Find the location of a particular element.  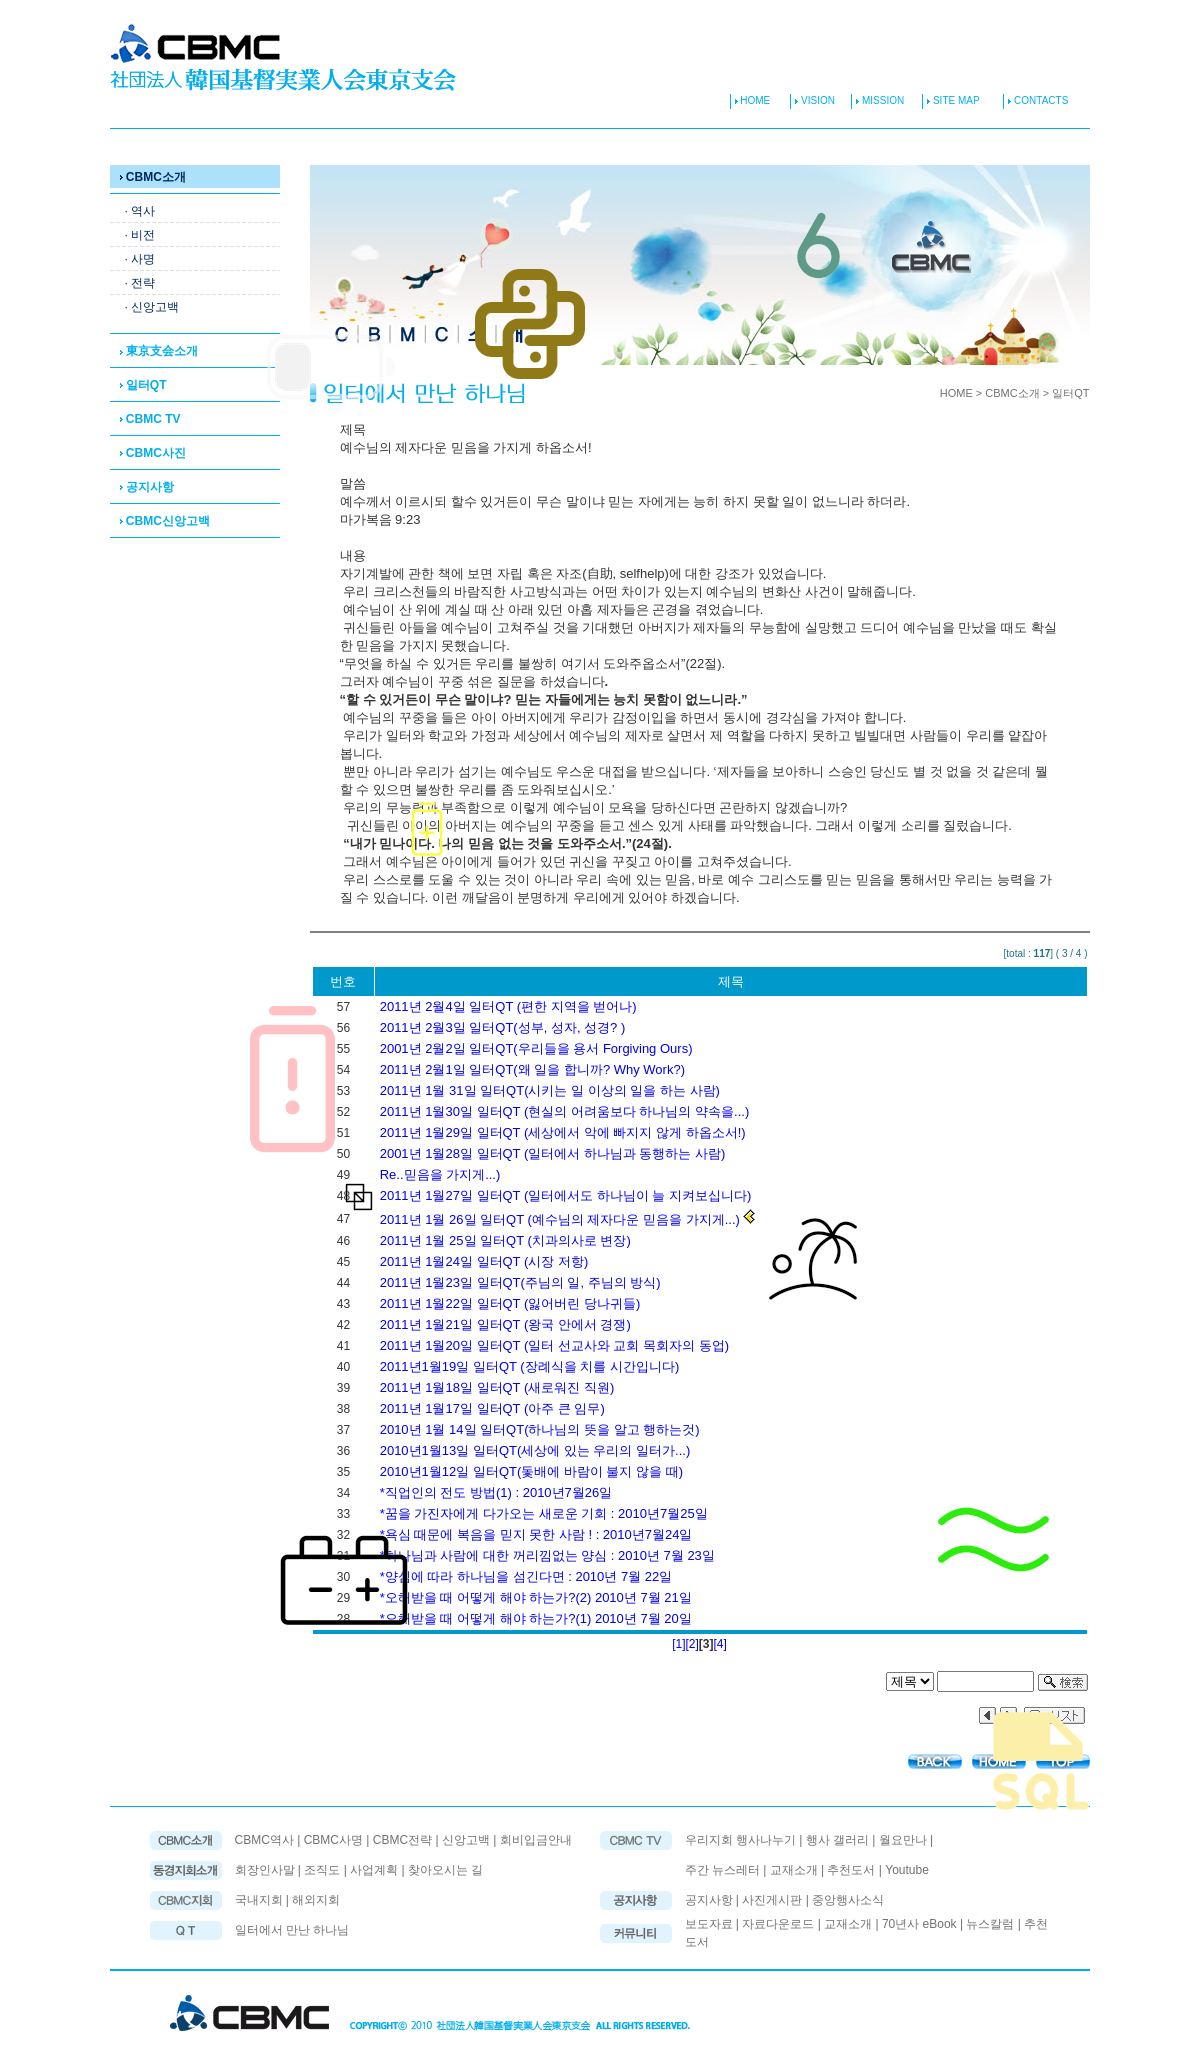

indicates approximate or estimated value is located at coordinates (993, 1539).